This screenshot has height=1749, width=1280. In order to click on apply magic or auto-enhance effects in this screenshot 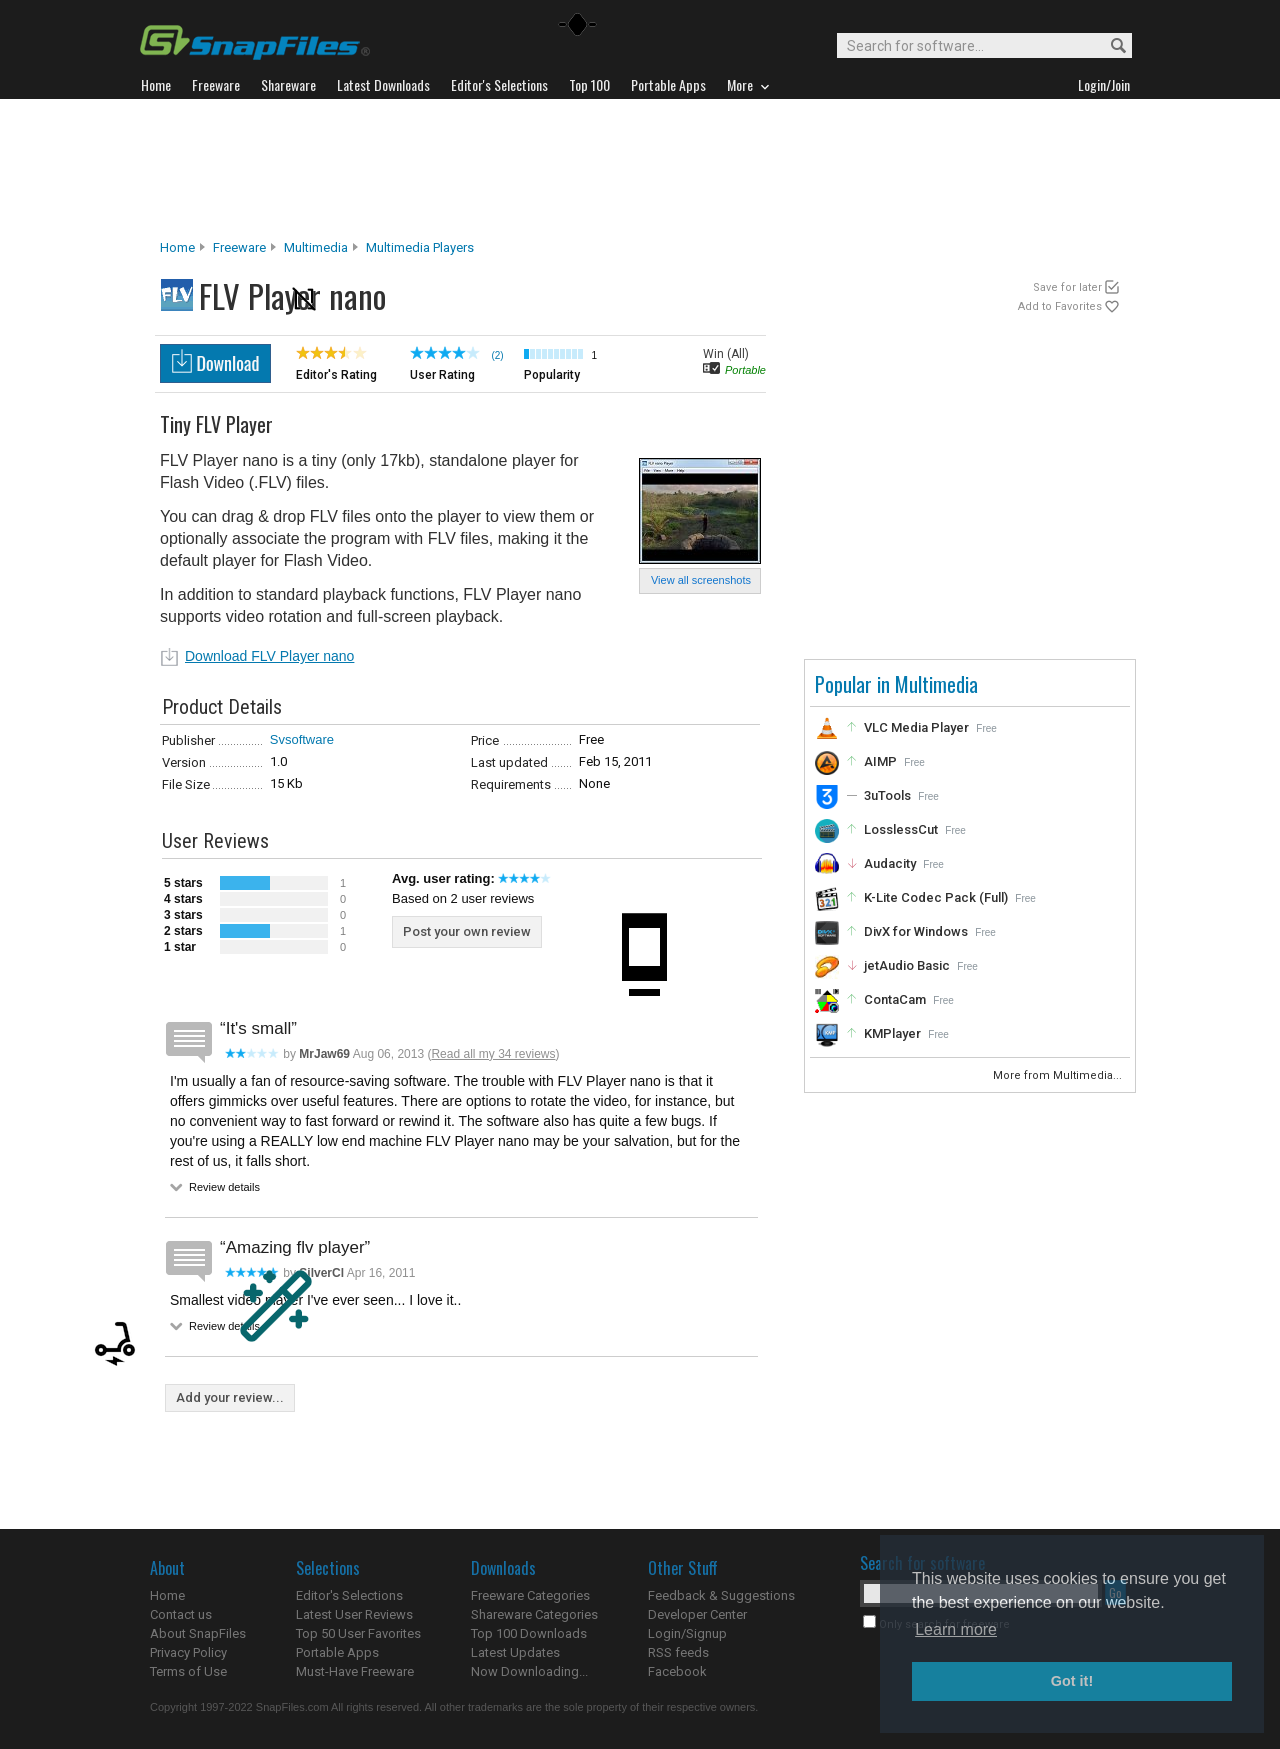, I will do `click(276, 1306)`.